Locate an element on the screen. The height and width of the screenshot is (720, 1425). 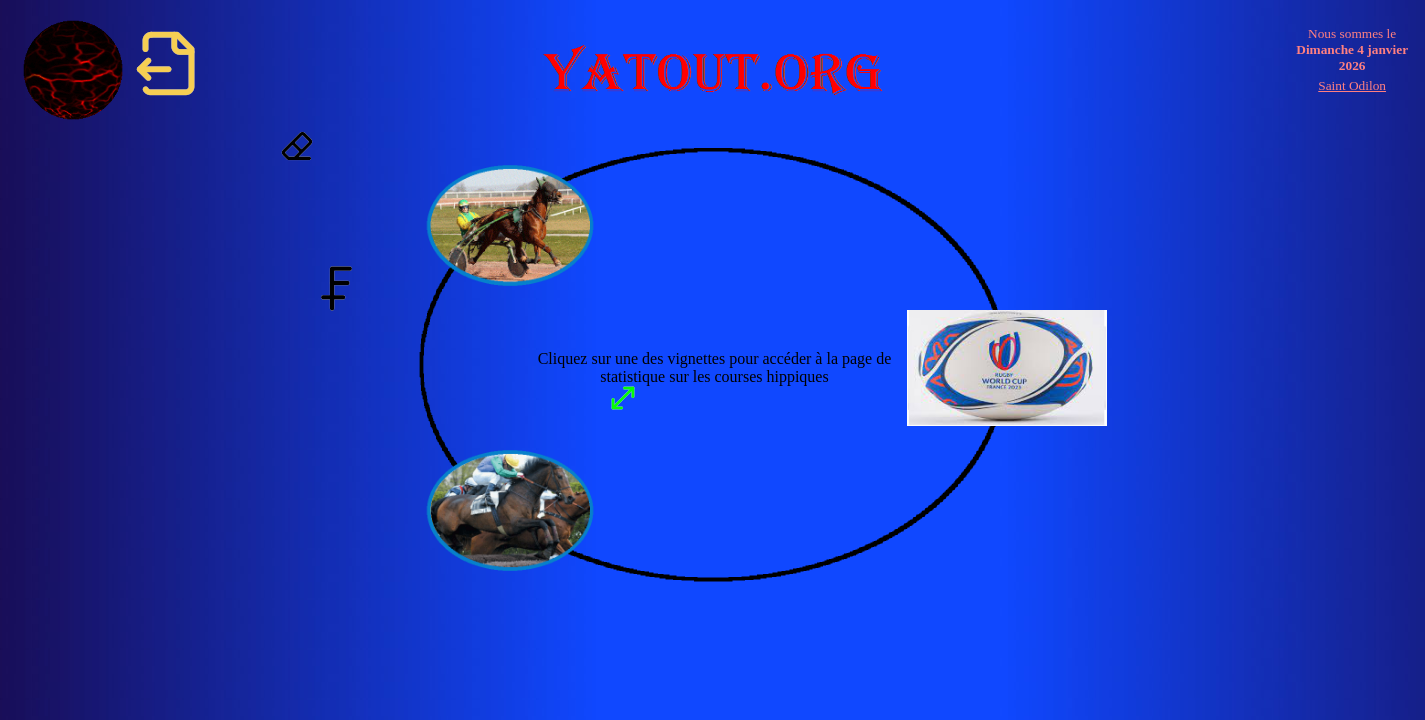
export file to another location is located at coordinates (168, 63).